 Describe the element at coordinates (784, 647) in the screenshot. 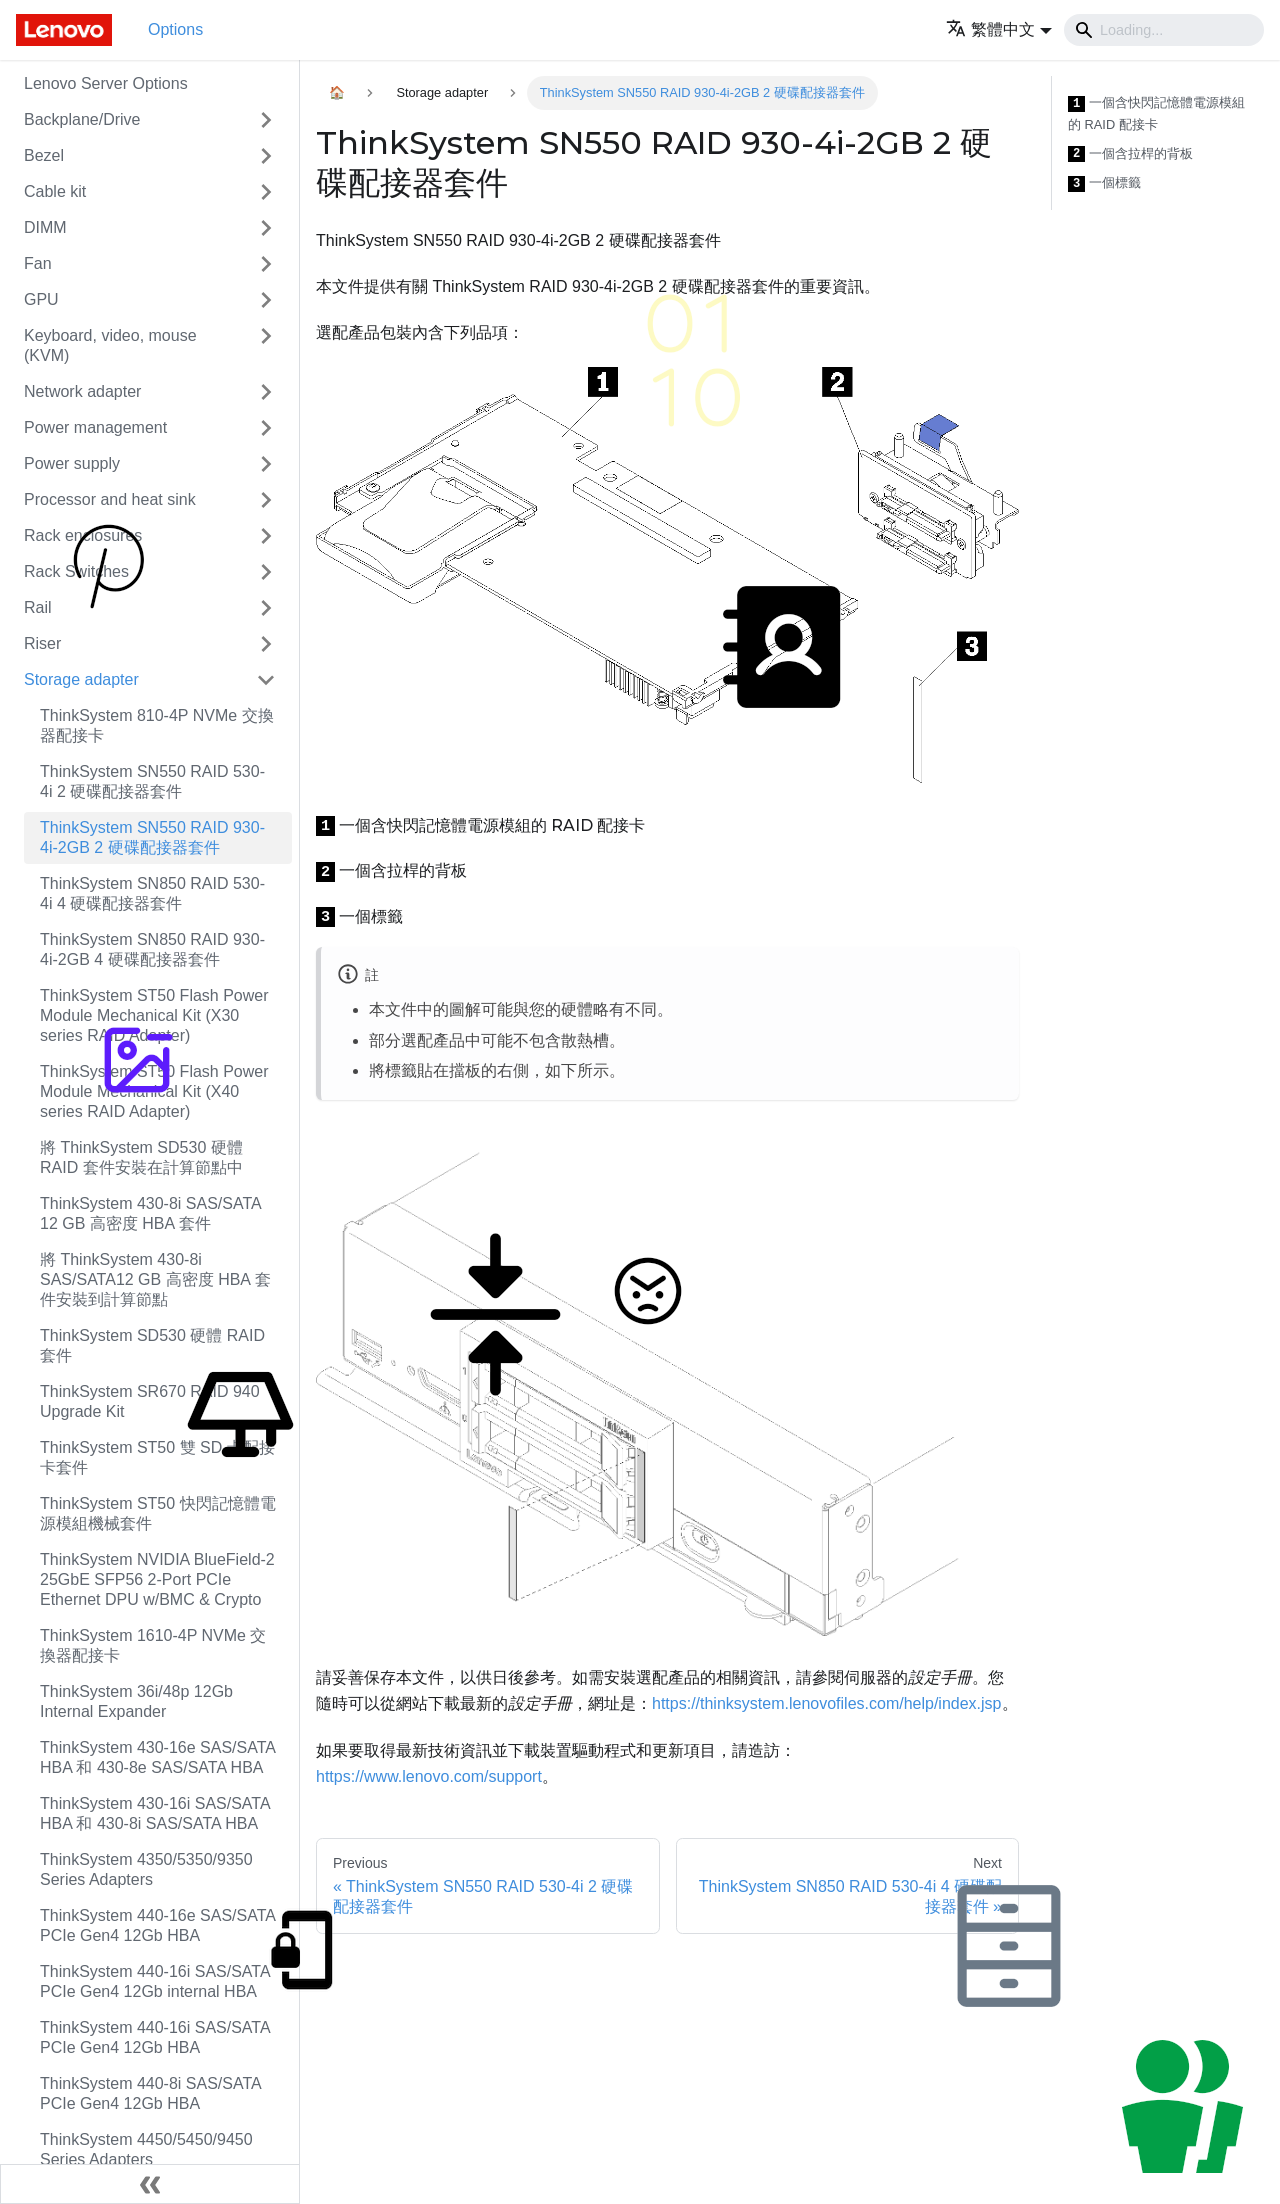

I see `open your contacts list` at that location.